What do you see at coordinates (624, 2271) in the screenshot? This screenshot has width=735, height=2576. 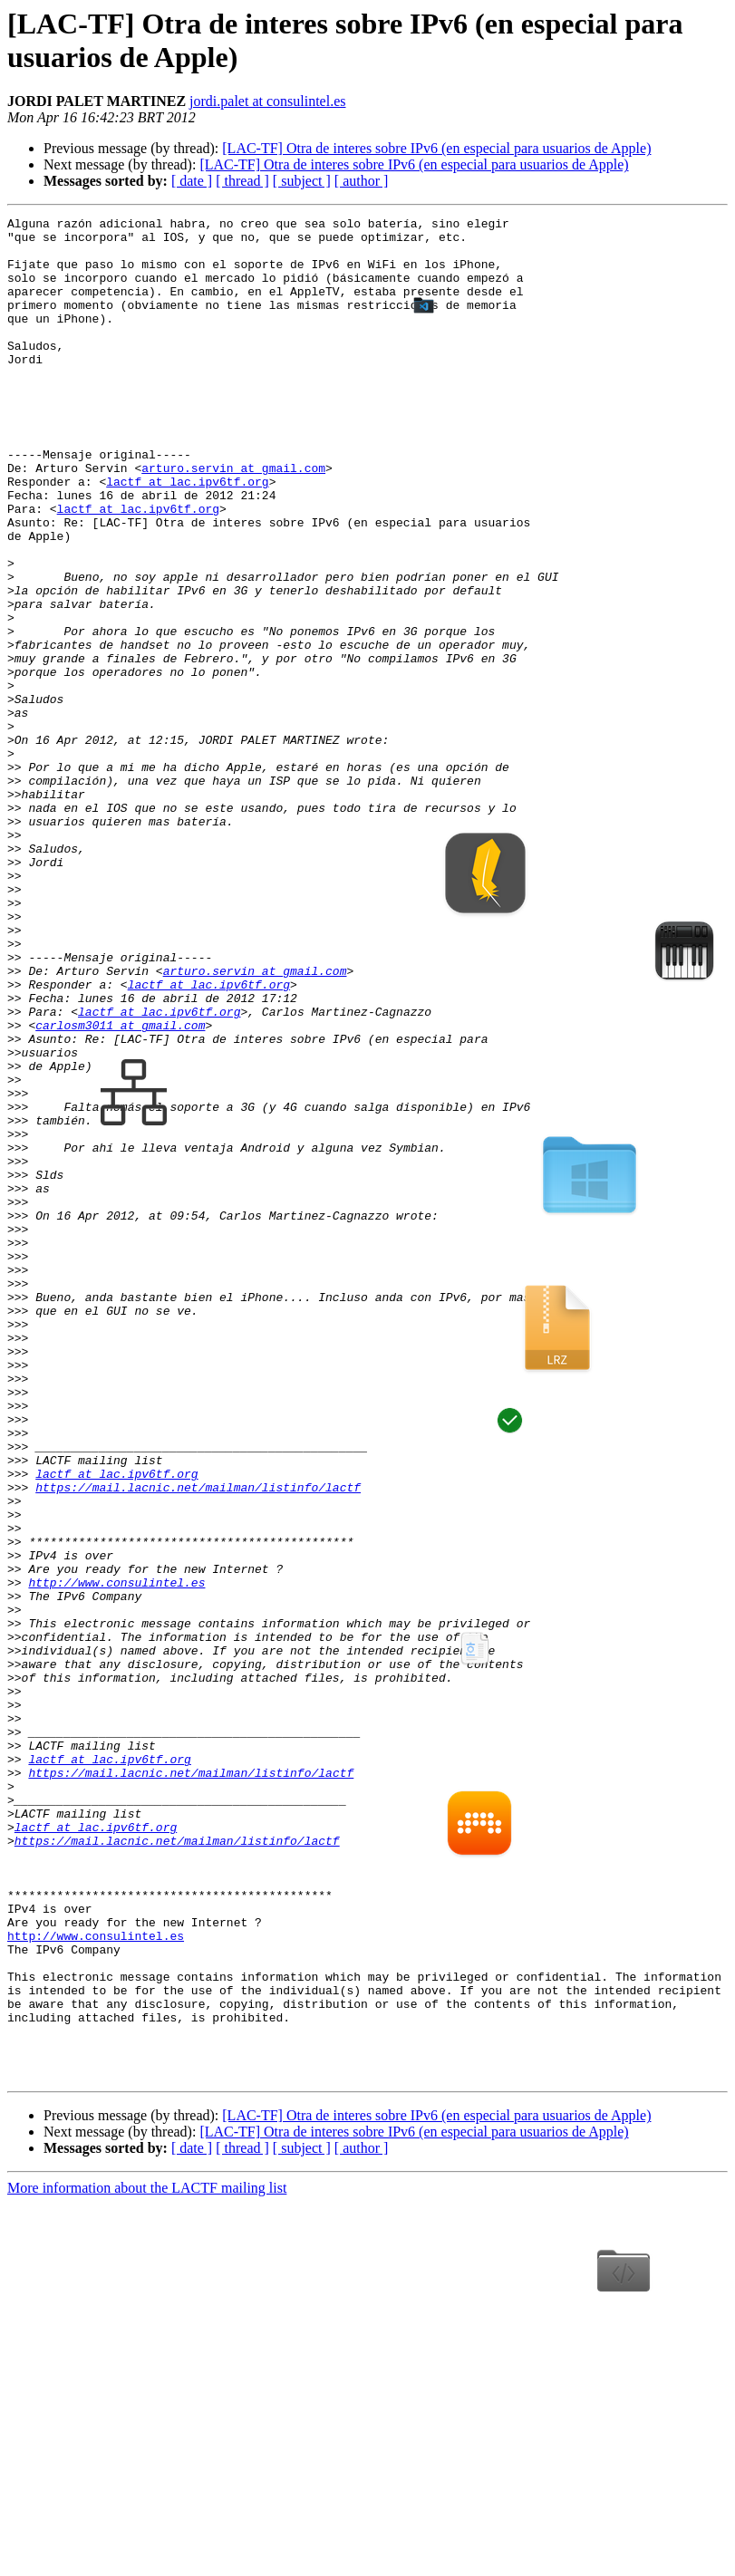 I see `open your code projects folder` at bounding box center [624, 2271].